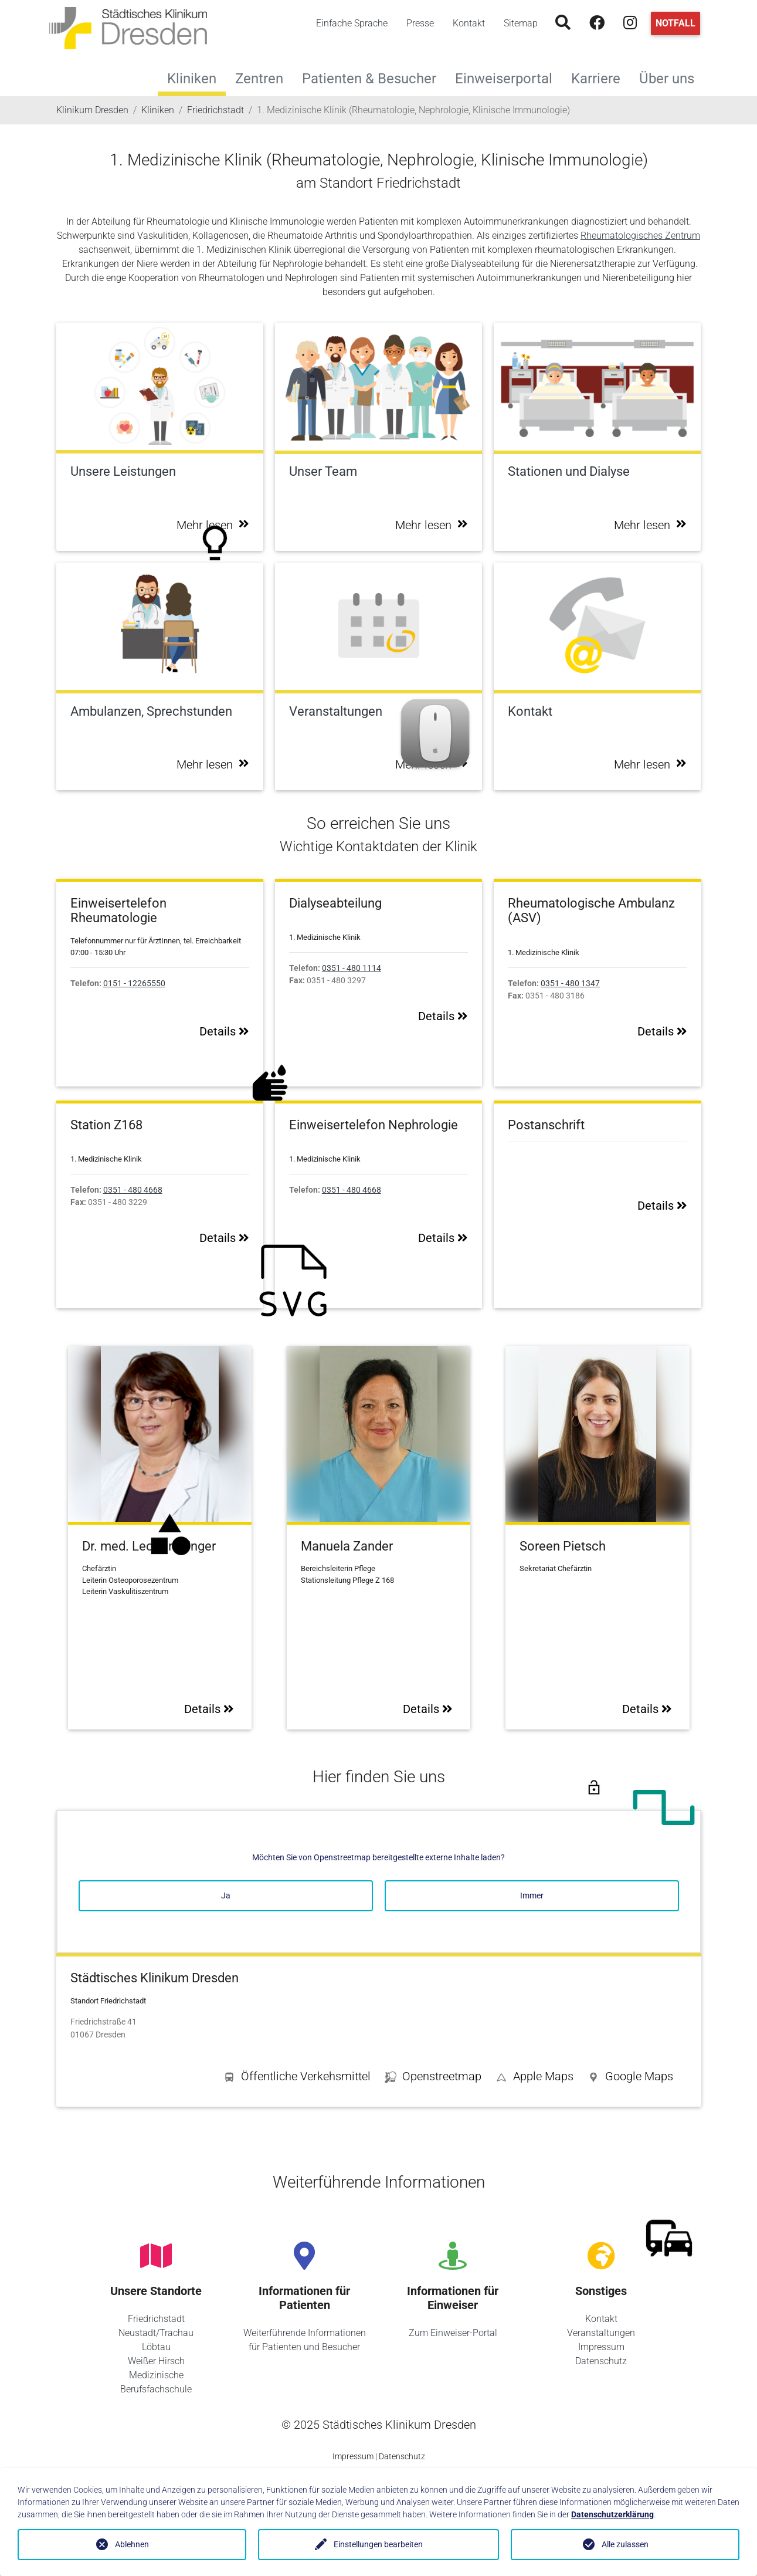  I want to click on unlock a secured item or feature, so click(594, 1788).